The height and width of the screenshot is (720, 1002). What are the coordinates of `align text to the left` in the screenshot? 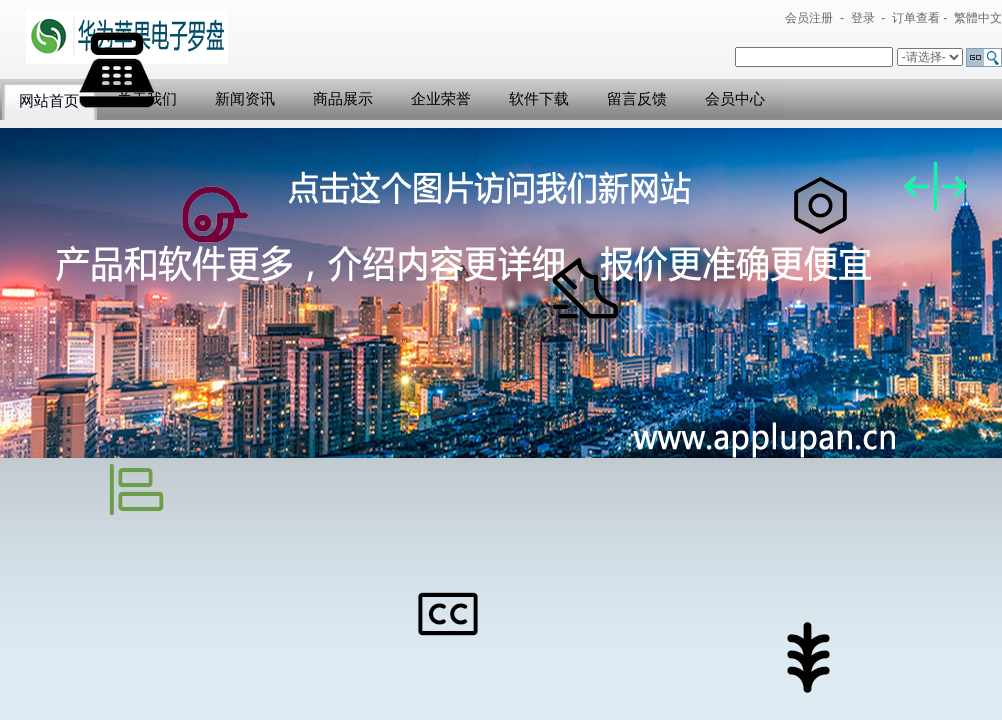 It's located at (135, 489).